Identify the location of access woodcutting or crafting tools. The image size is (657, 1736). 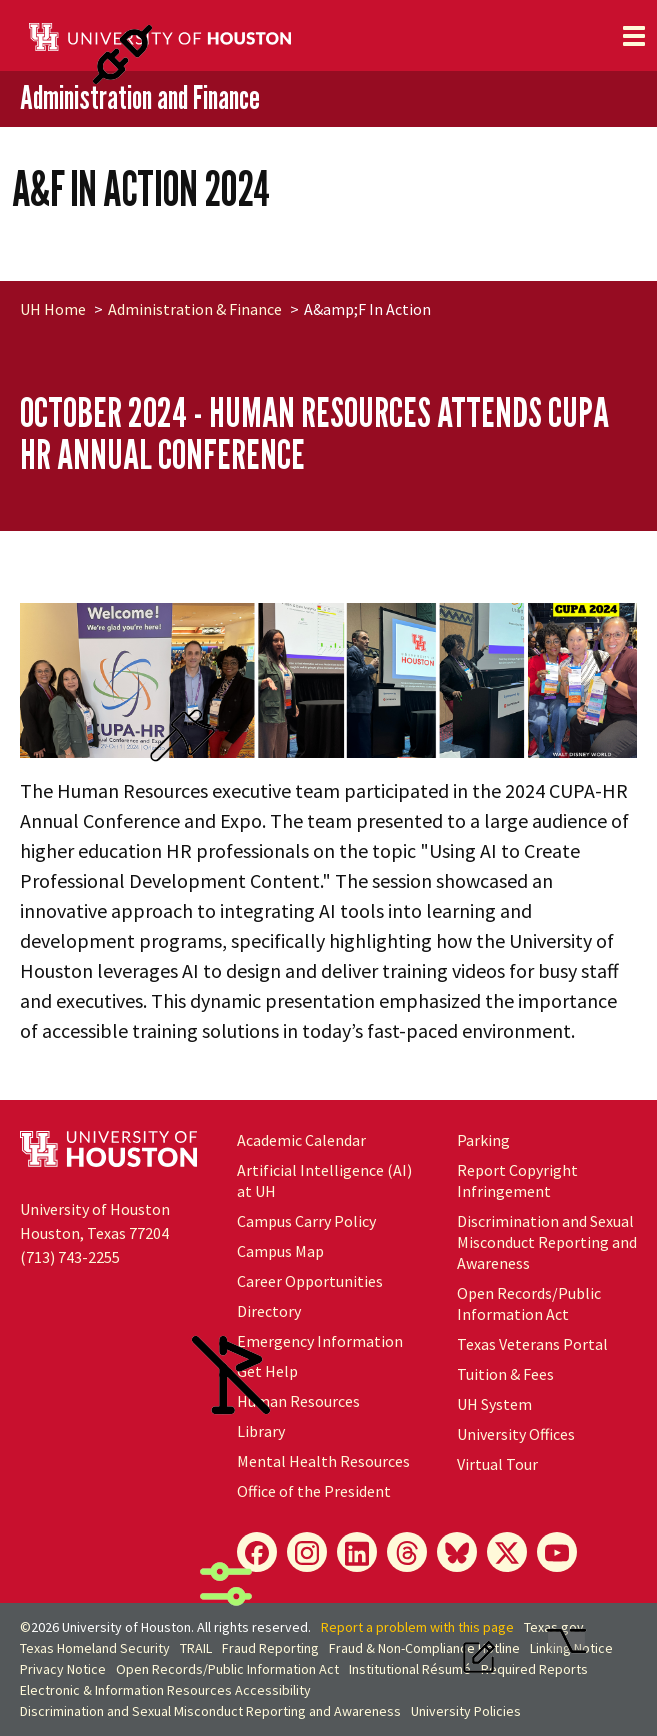
(182, 737).